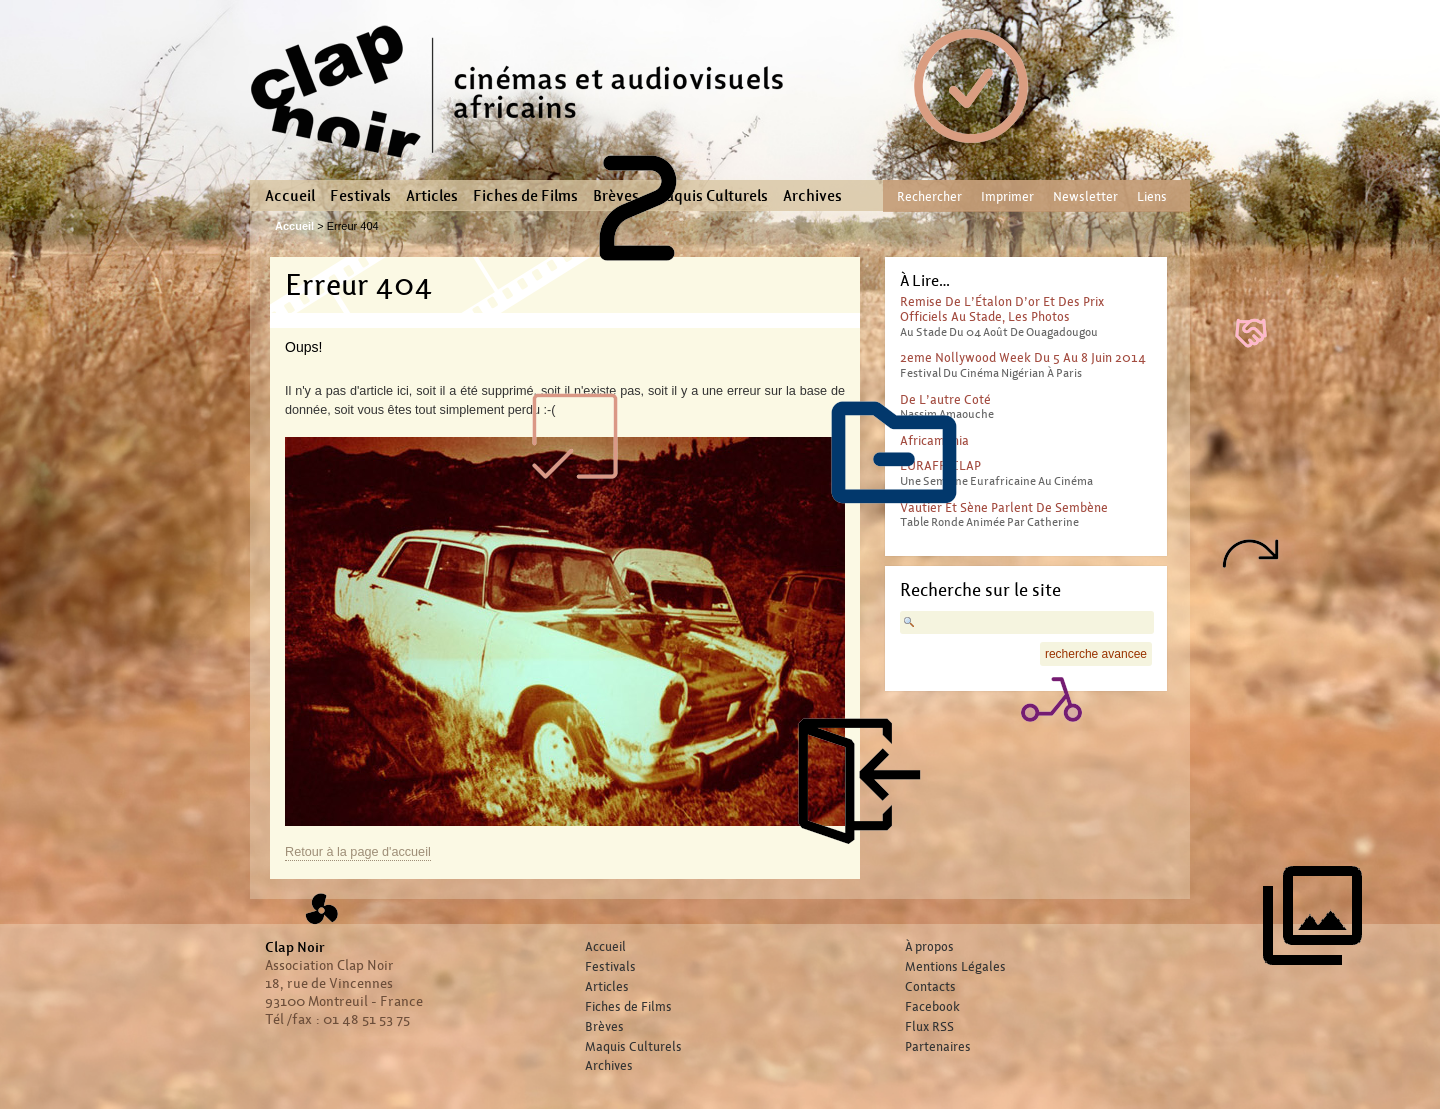 The height and width of the screenshot is (1109, 1440). What do you see at coordinates (321, 910) in the screenshot?
I see `adjust fan or ventilation settings` at bounding box center [321, 910].